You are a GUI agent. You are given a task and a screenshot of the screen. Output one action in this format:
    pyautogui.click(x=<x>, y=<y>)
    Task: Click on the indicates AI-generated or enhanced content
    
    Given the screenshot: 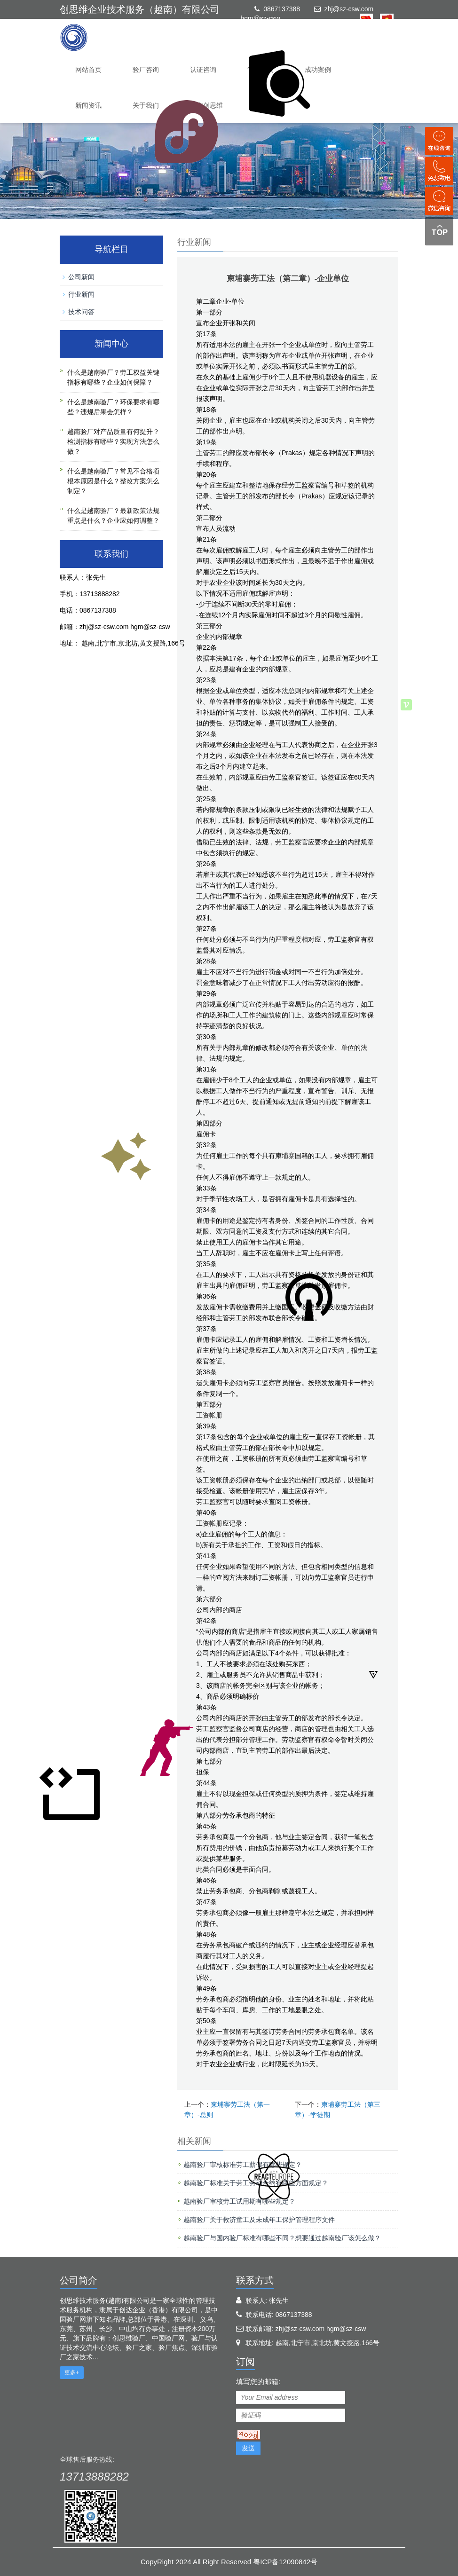 What is the action you would take?
    pyautogui.click(x=127, y=1156)
    